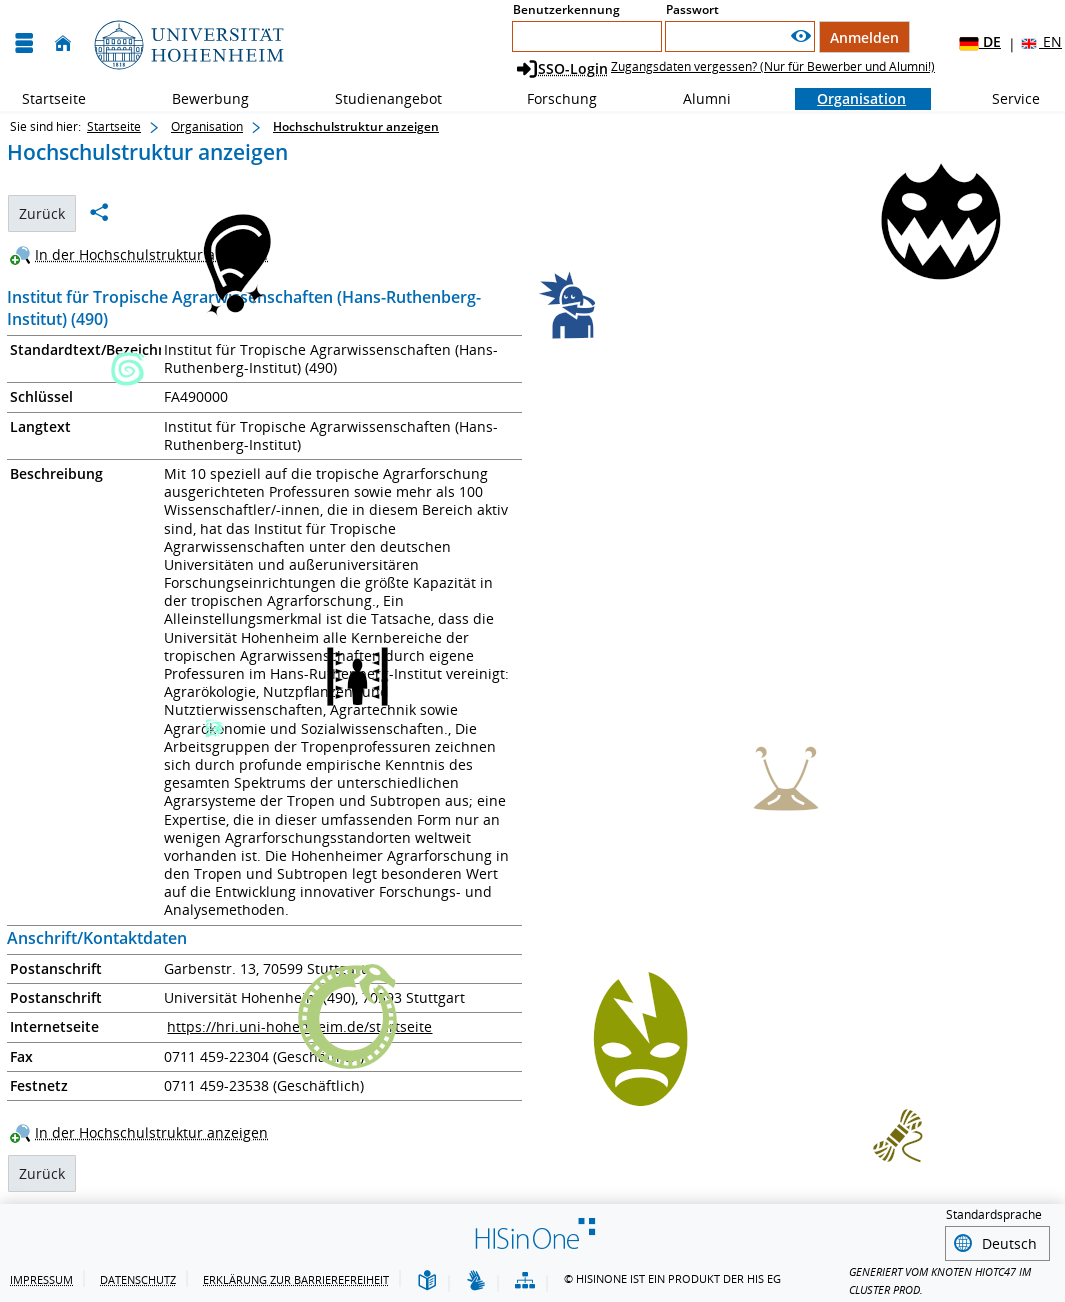 This screenshot has width=1065, height=1302. What do you see at coordinates (637, 1038) in the screenshot?
I see `select a superhero or villain character` at bounding box center [637, 1038].